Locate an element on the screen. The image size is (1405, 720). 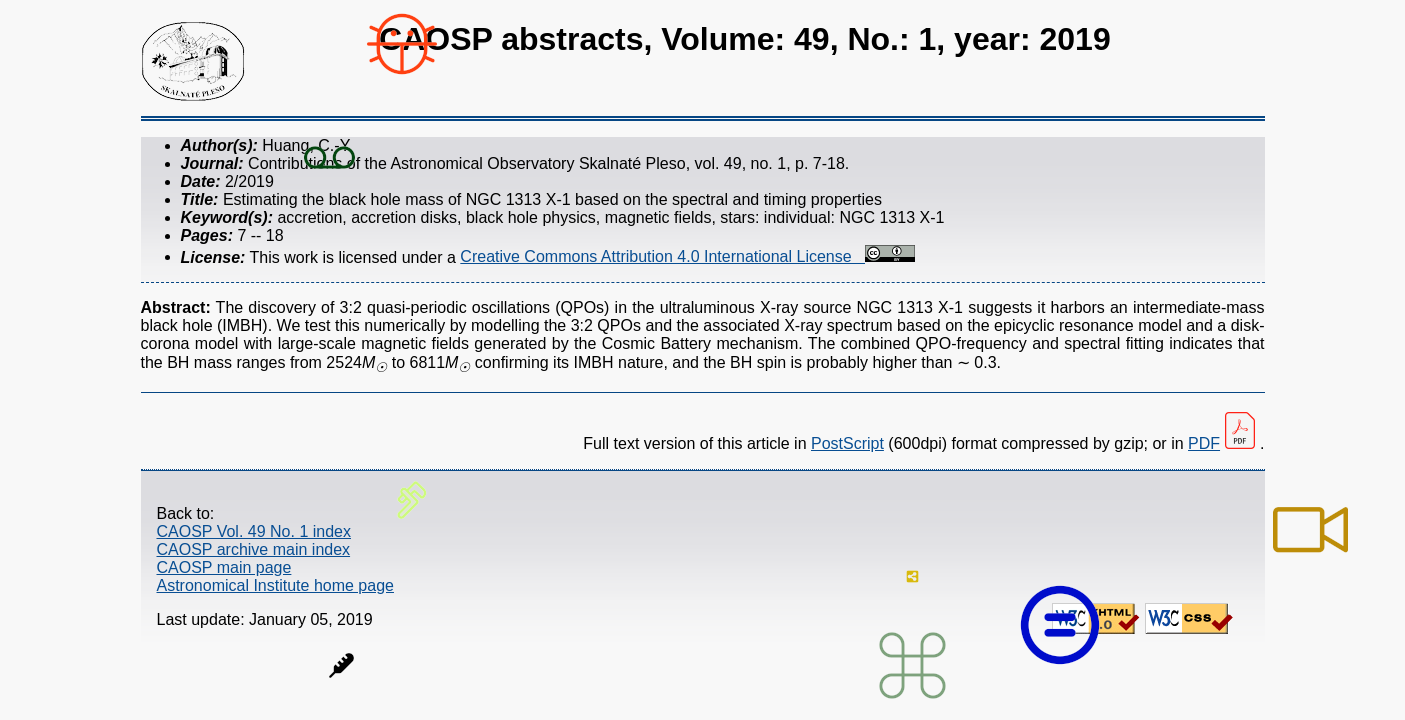
start a video call is located at coordinates (1310, 530).